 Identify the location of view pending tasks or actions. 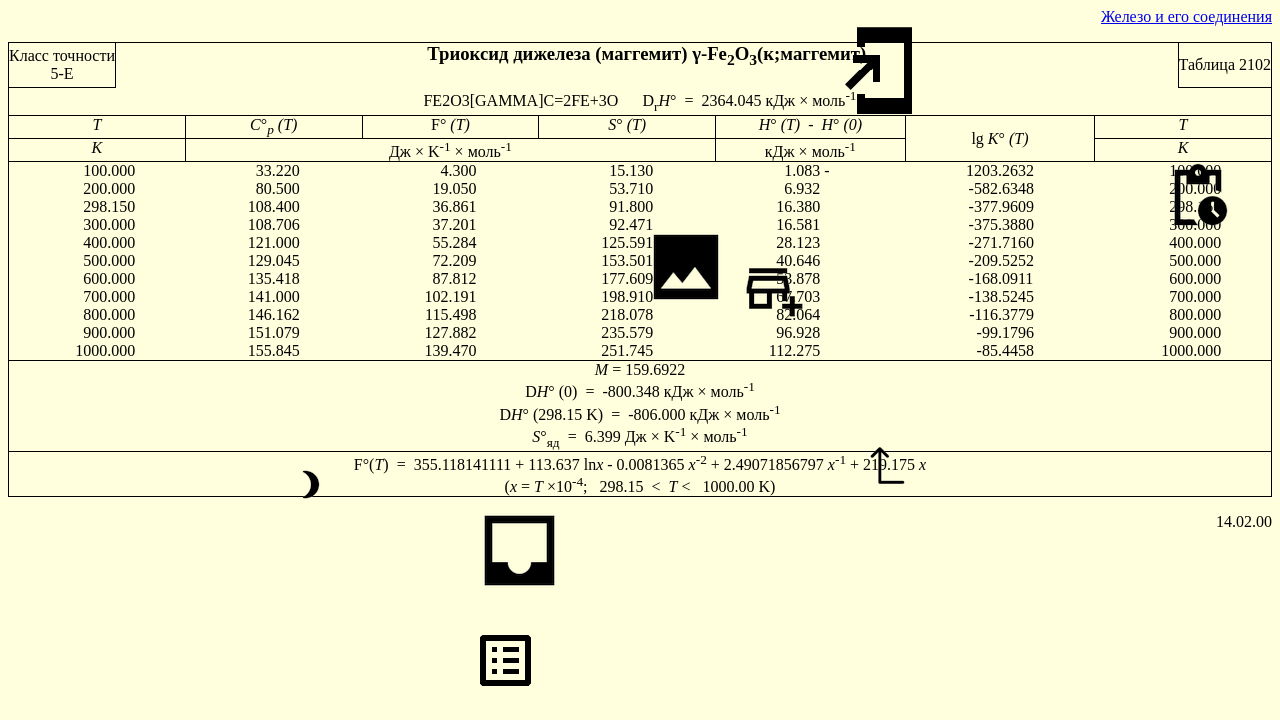
(1198, 196).